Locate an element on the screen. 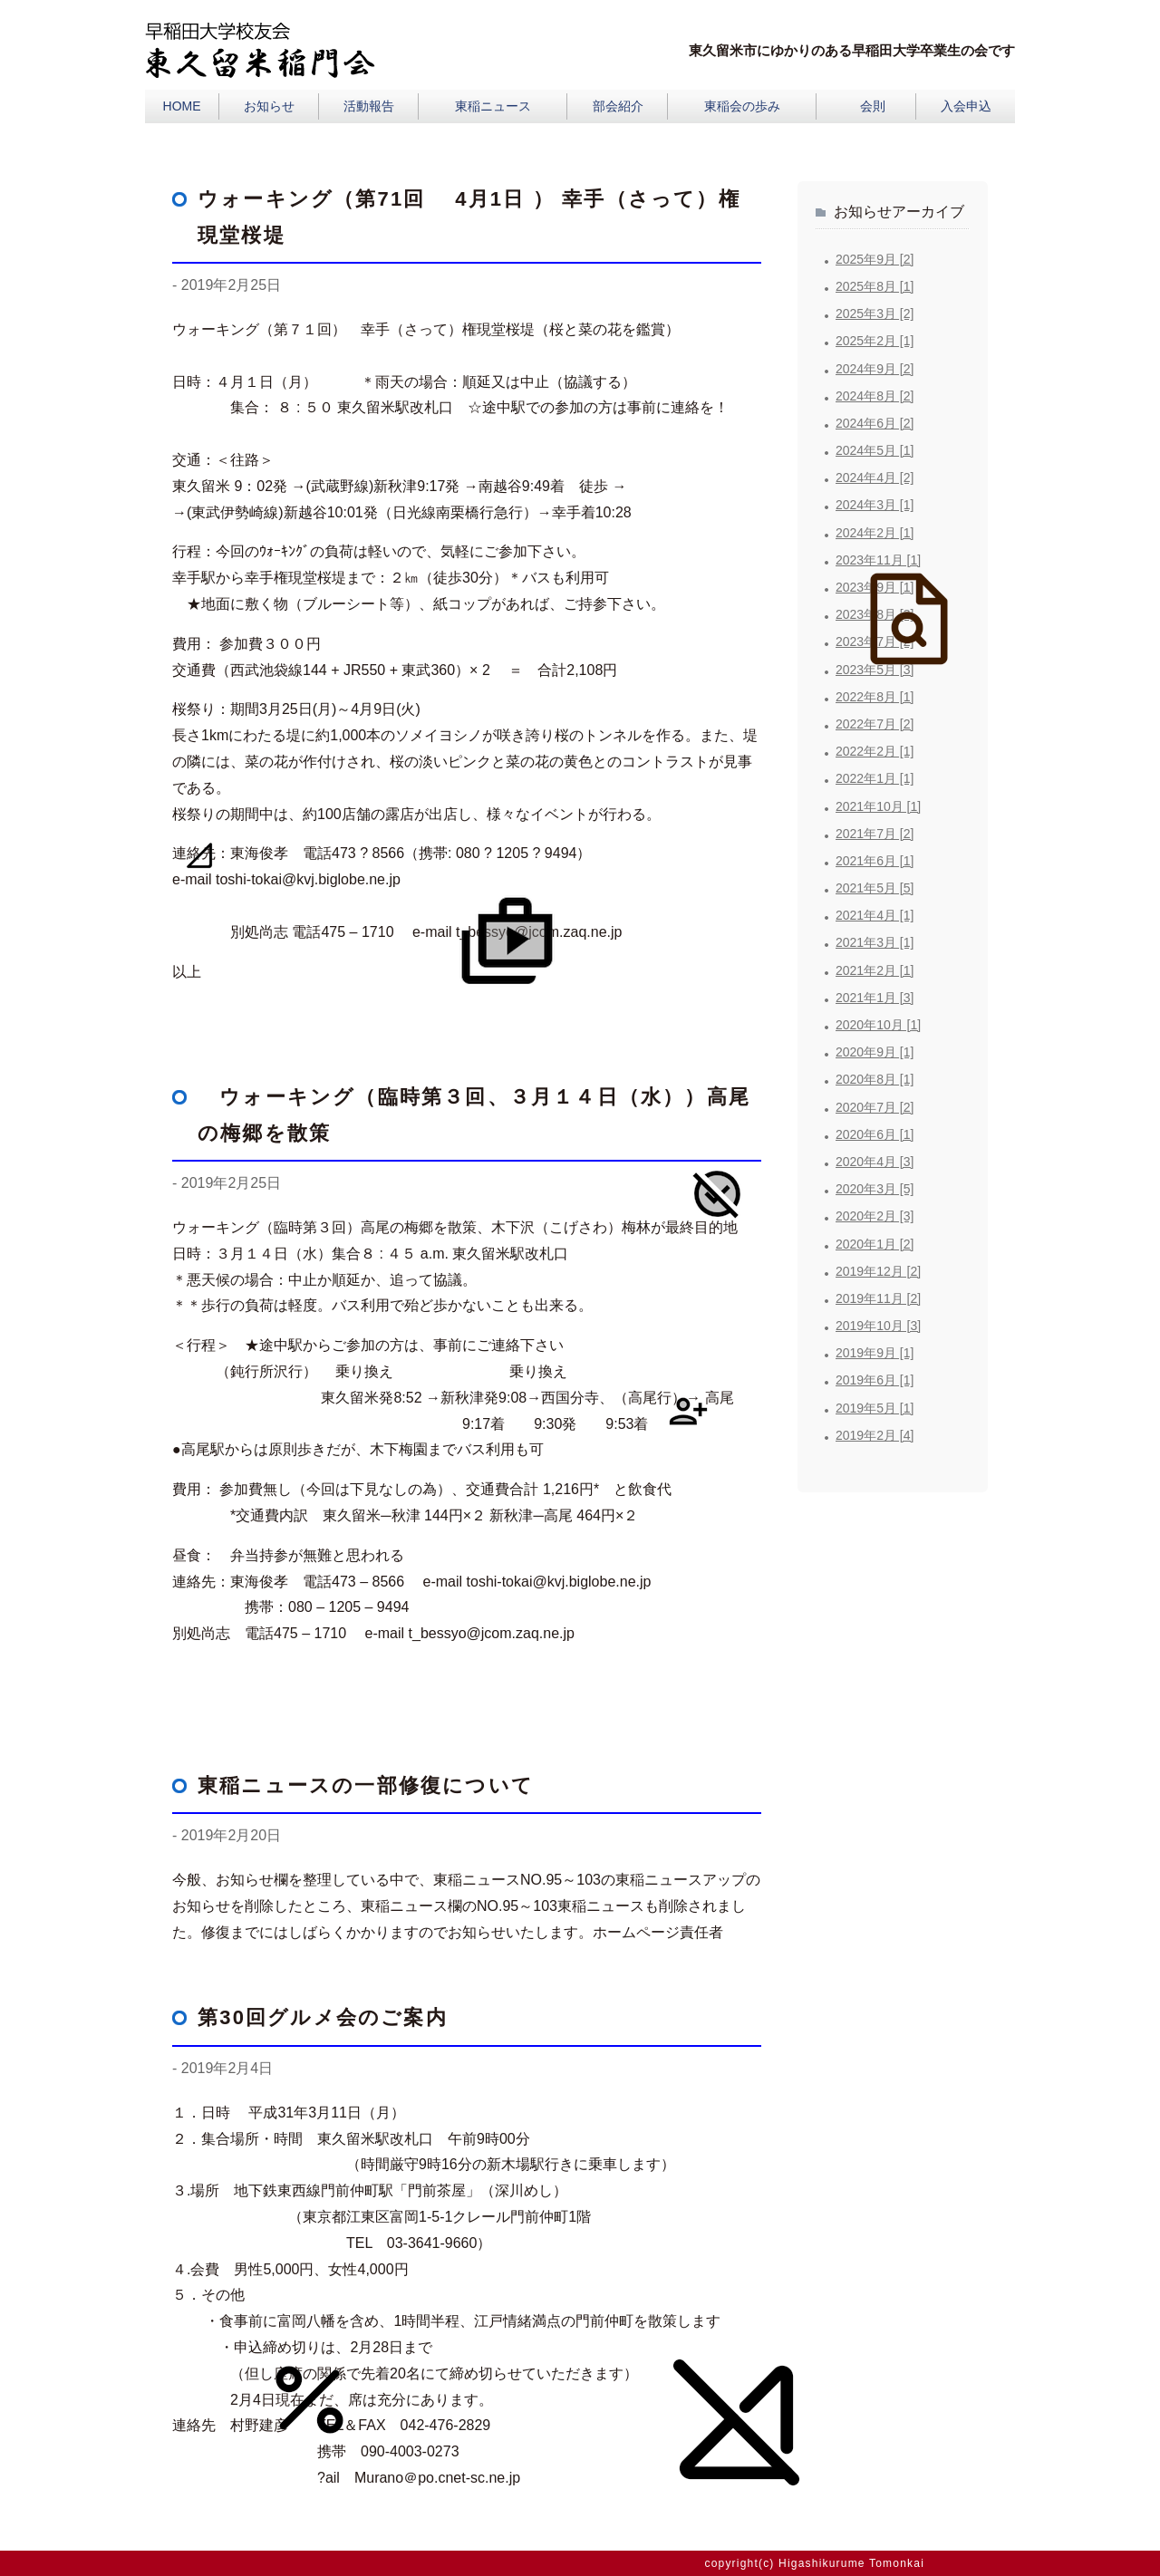 The height and width of the screenshot is (2576, 1160). add a new contact or friend is located at coordinates (688, 1411).